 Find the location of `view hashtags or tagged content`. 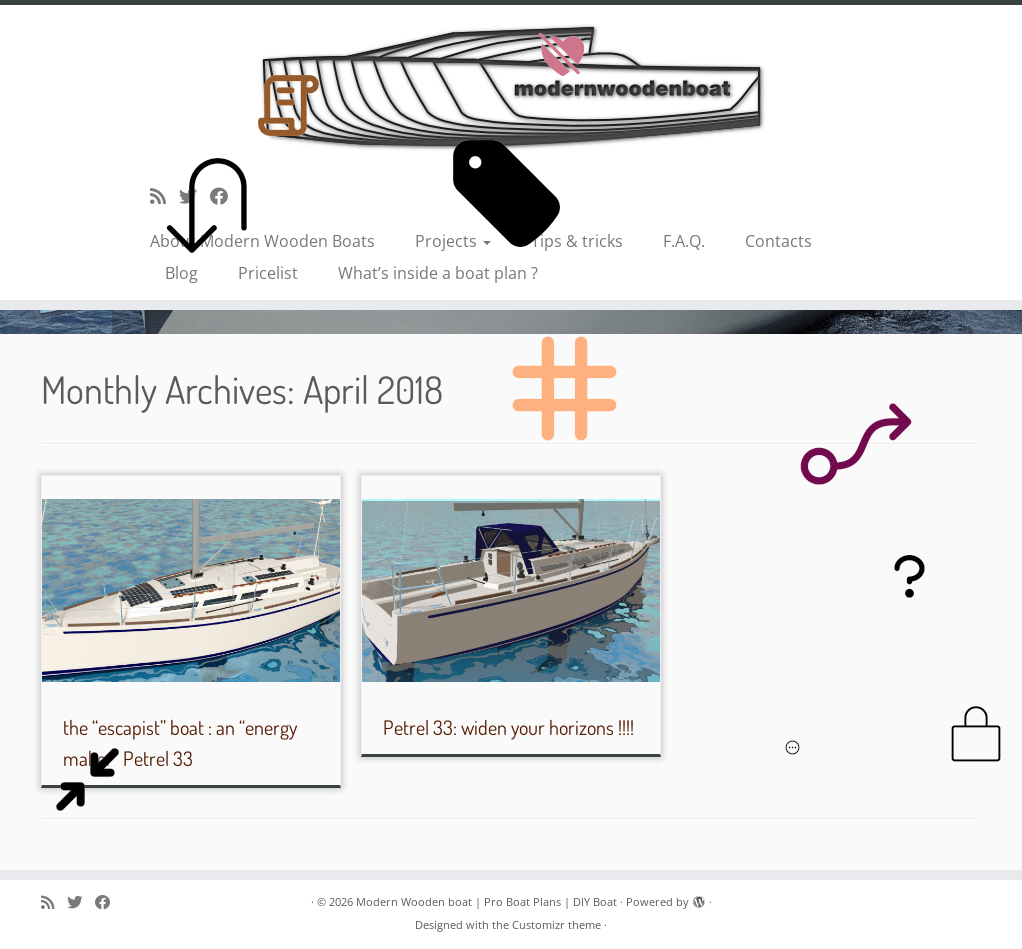

view hashtags or tagged content is located at coordinates (564, 388).